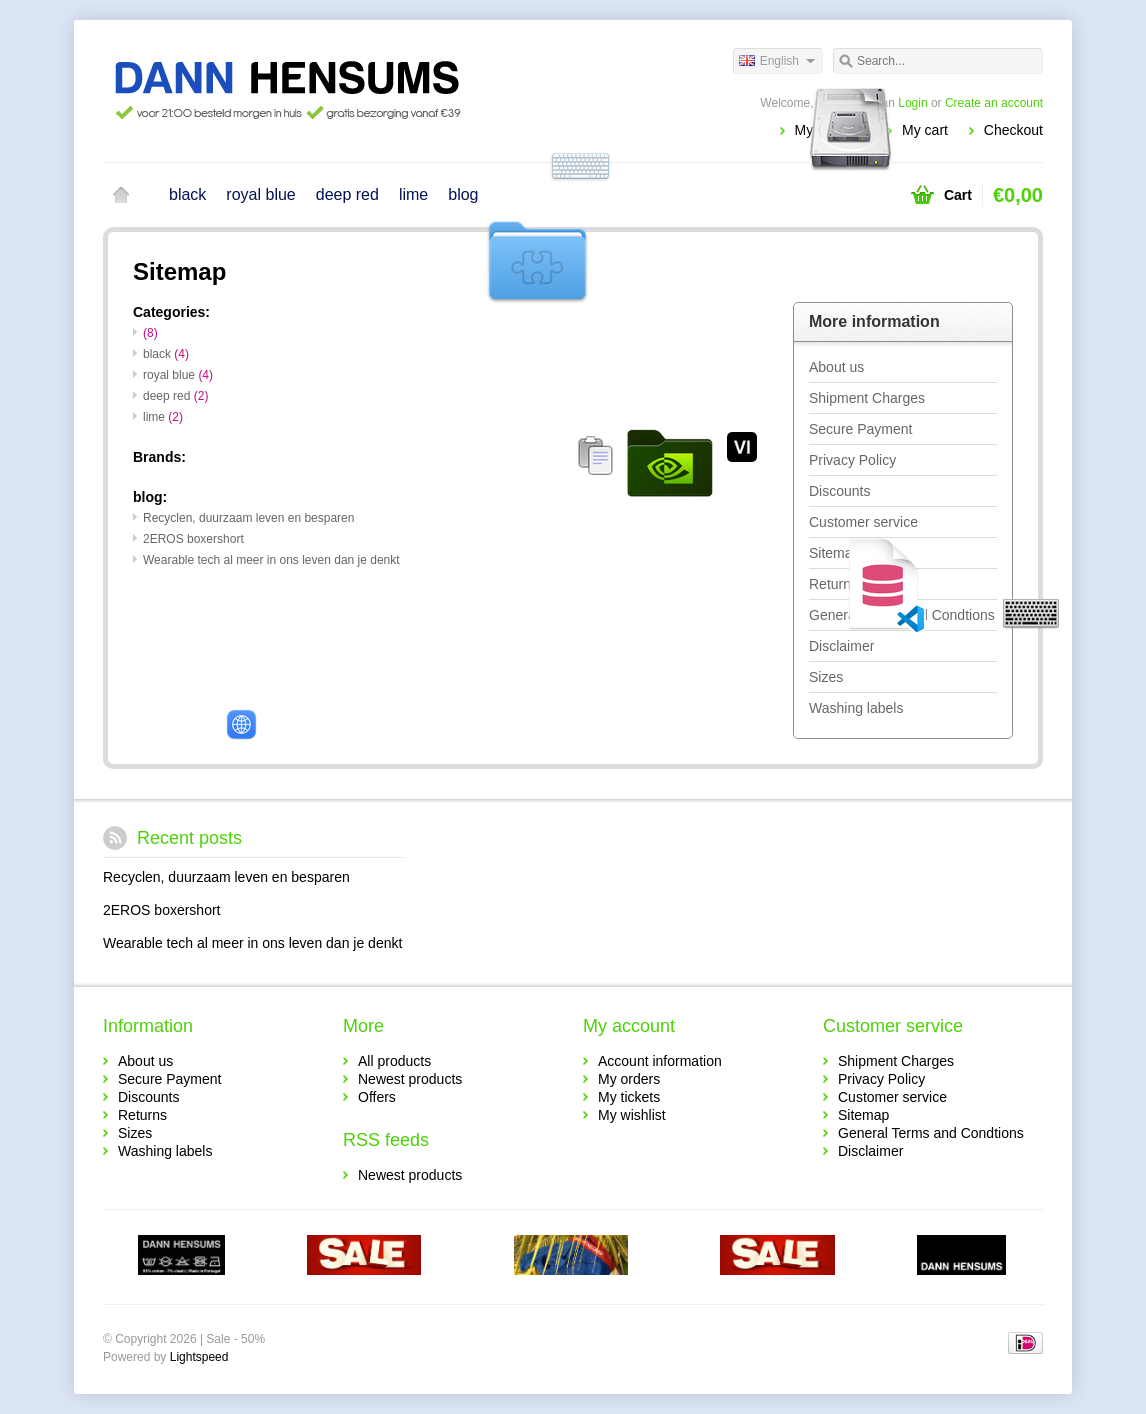  Describe the element at coordinates (595, 455) in the screenshot. I see `paste copied content from clipboard` at that location.